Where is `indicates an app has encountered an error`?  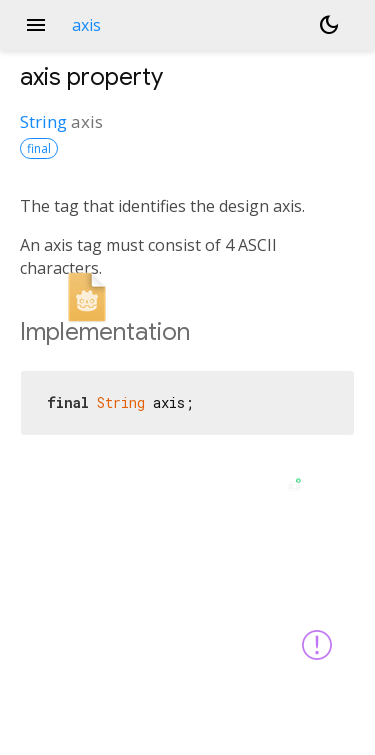
indicates an app has encountered an error is located at coordinates (317, 645).